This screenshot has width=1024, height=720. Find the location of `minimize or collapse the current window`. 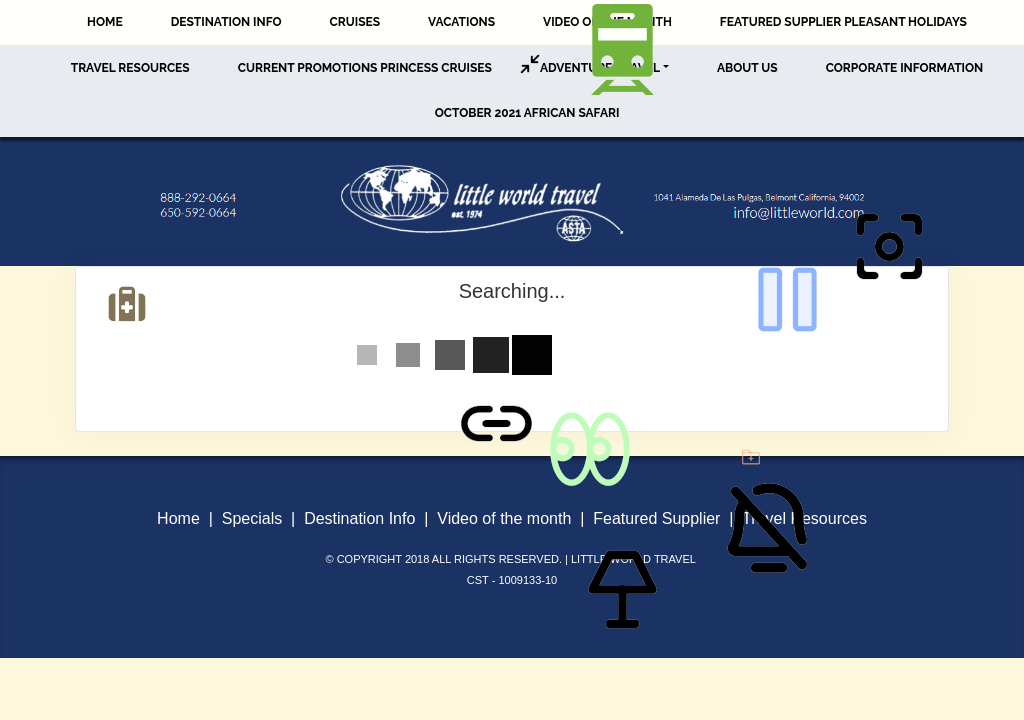

minimize or collapse the current window is located at coordinates (530, 64).